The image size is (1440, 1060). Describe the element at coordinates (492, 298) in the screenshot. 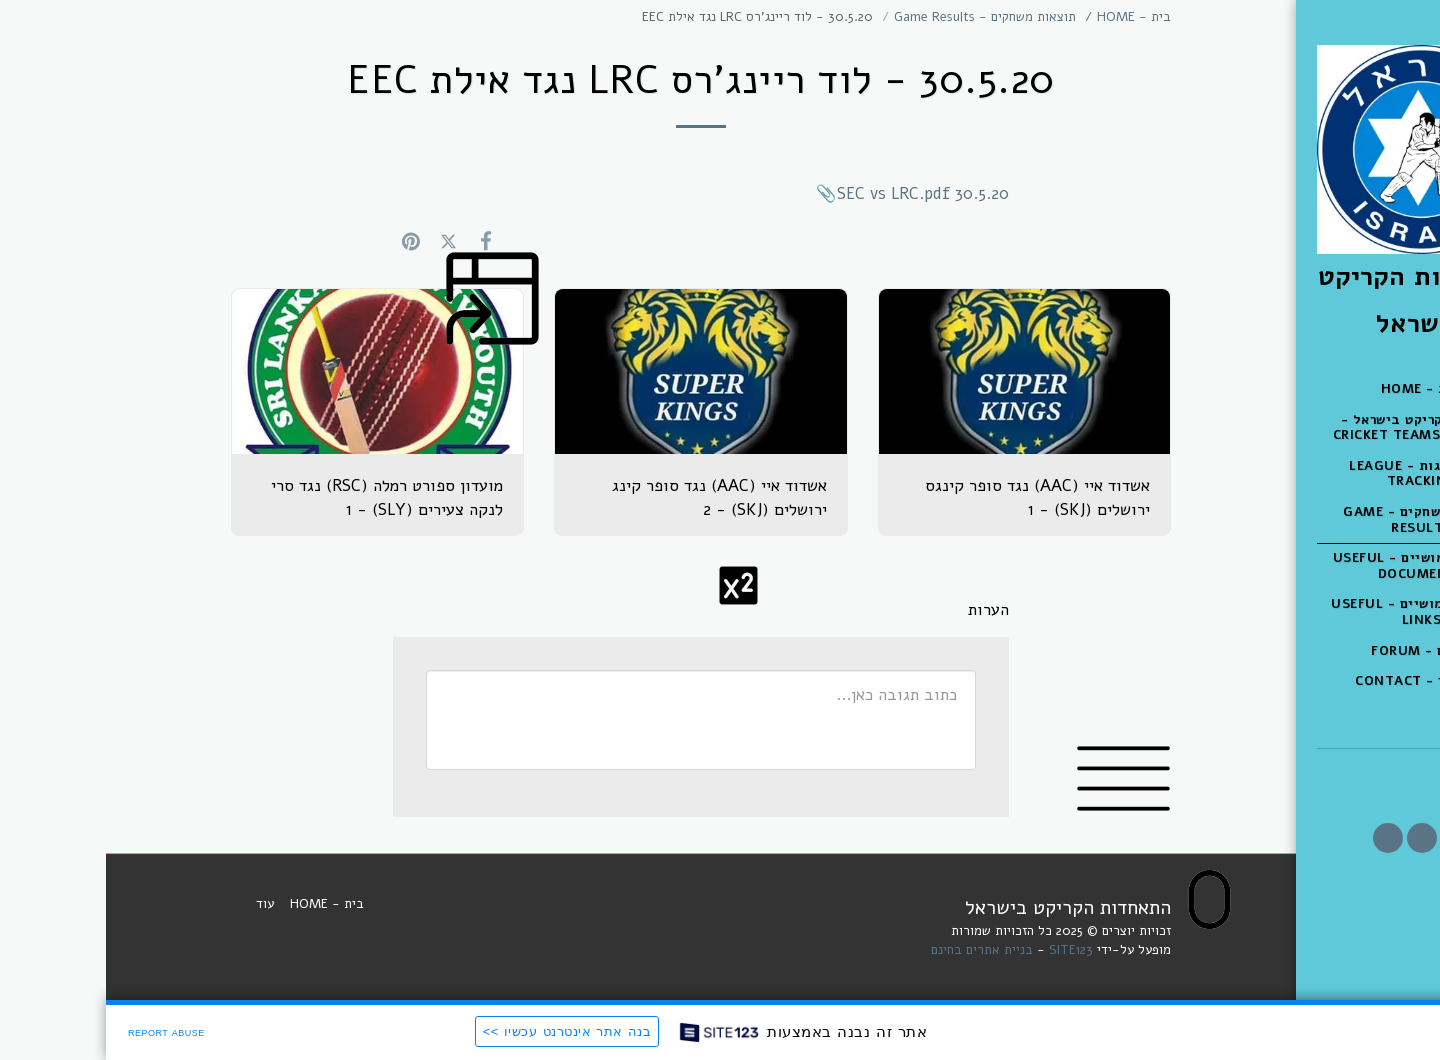

I see `create a symbolic link to this project` at that location.